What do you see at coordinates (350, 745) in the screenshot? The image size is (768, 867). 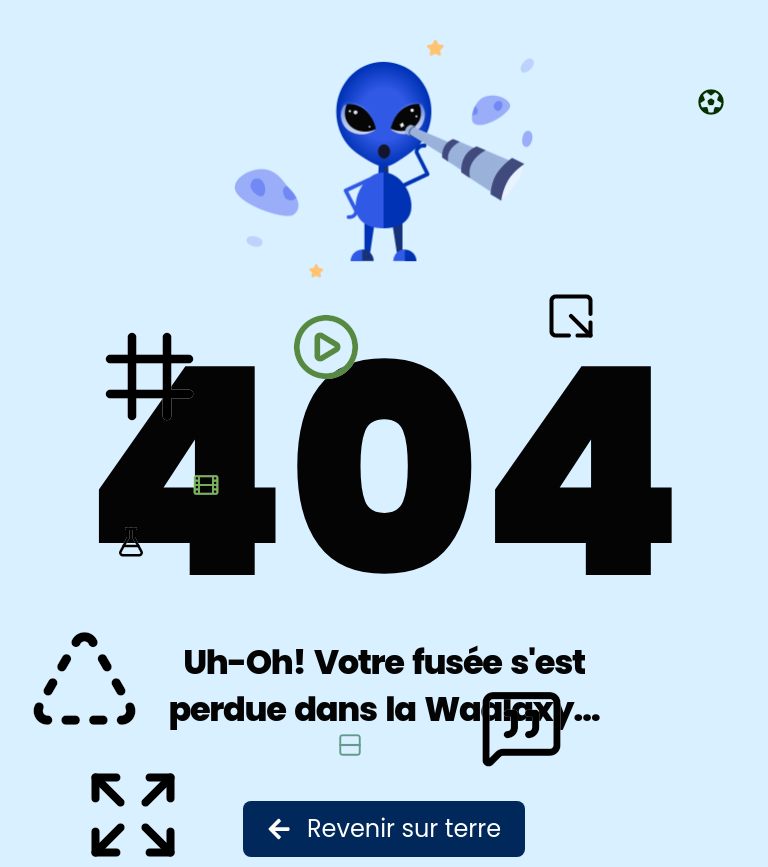 I see `switch to two-row layout view` at bounding box center [350, 745].